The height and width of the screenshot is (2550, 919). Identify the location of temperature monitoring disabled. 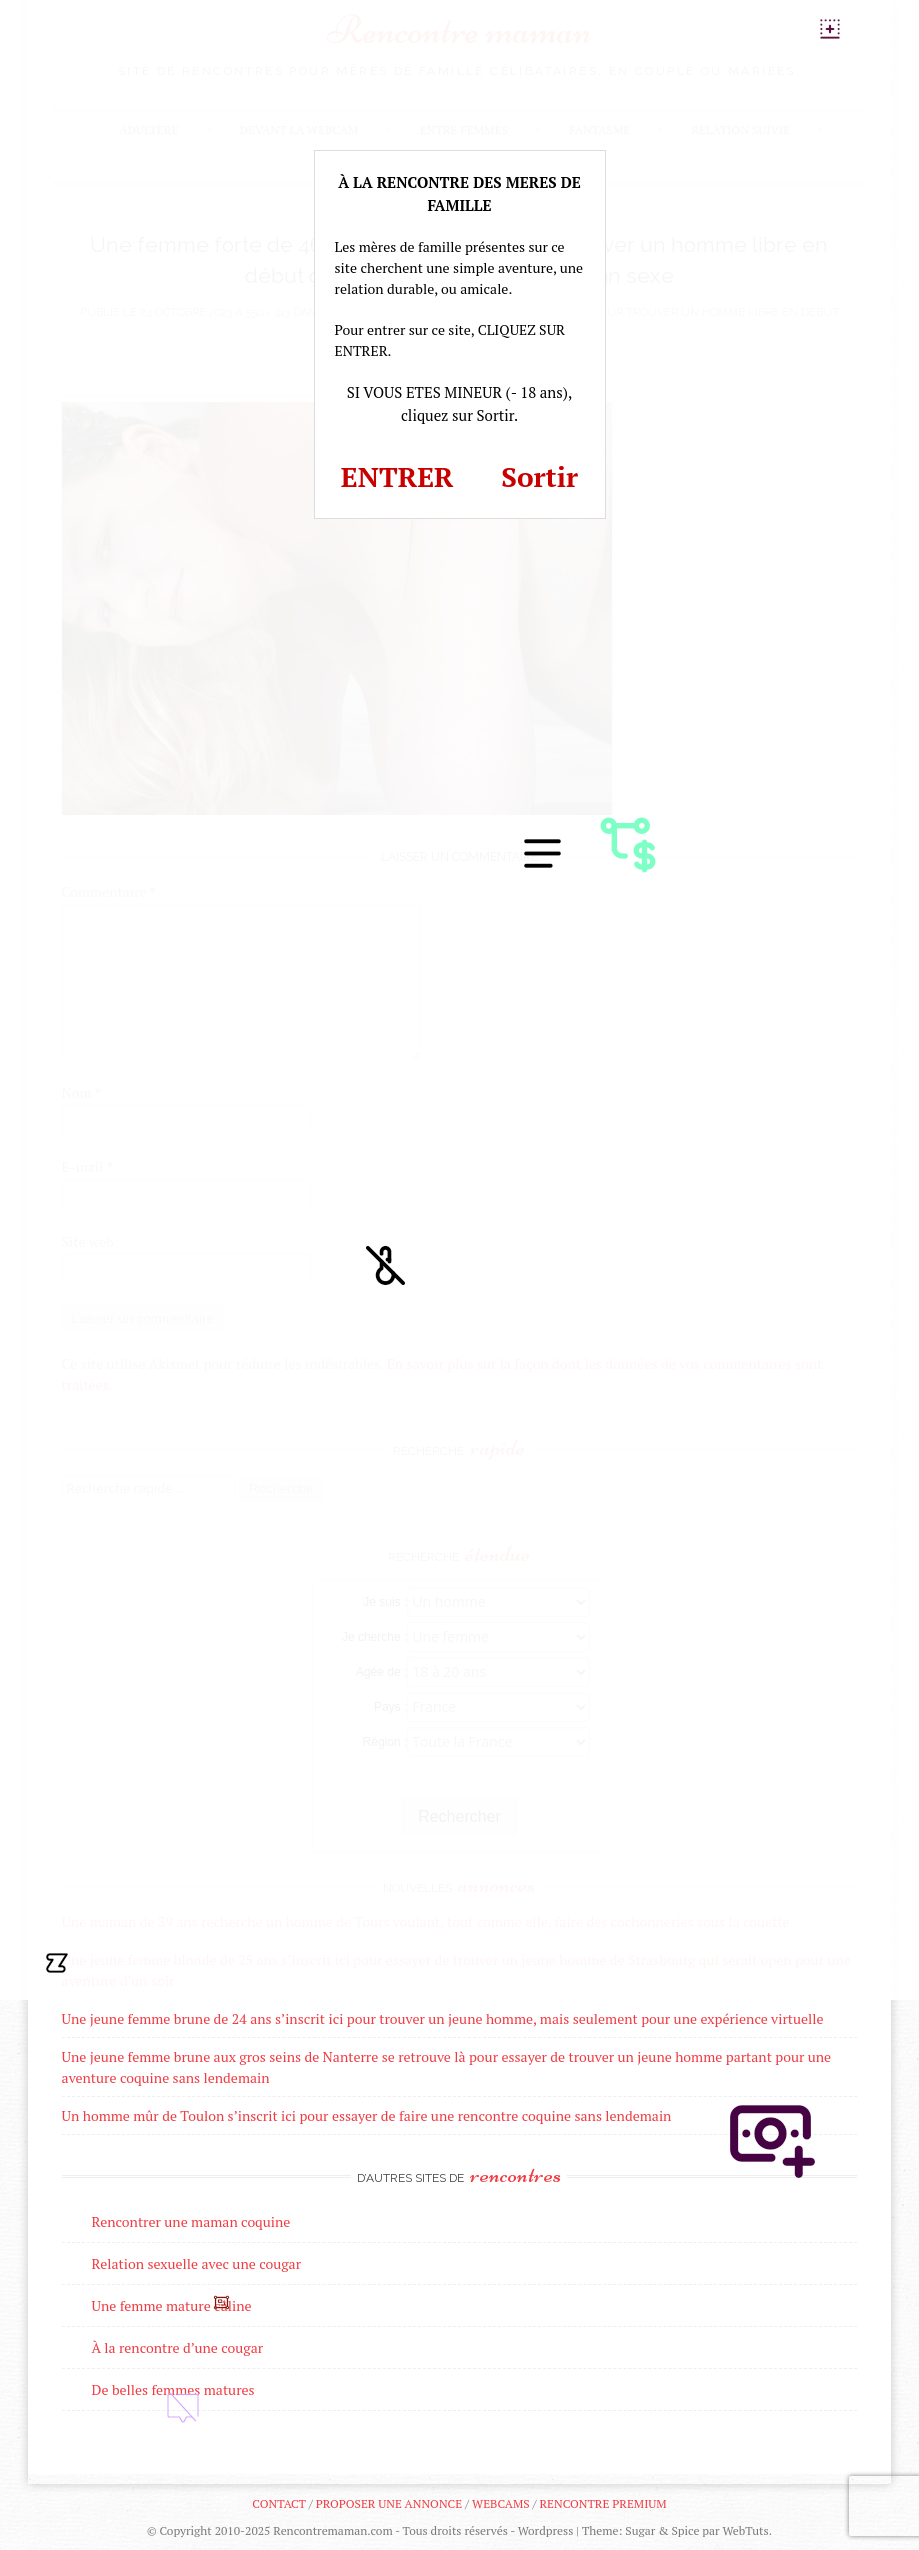
(385, 1265).